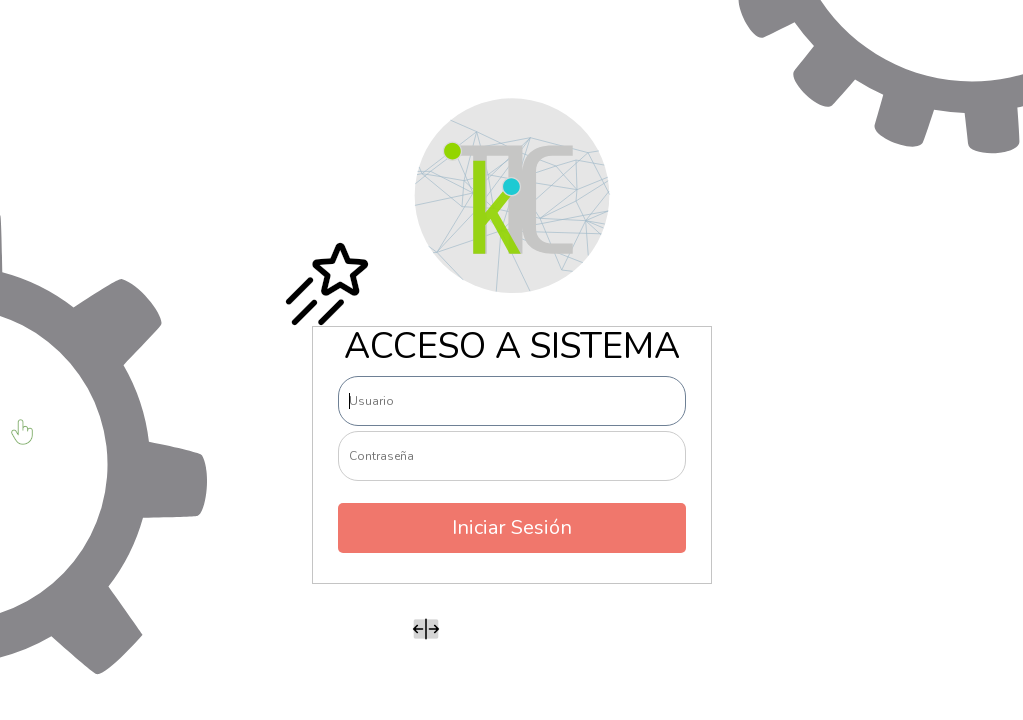 This screenshot has height=720, width=1023. What do you see at coordinates (22, 432) in the screenshot?
I see `tap or click to select an item` at bounding box center [22, 432].